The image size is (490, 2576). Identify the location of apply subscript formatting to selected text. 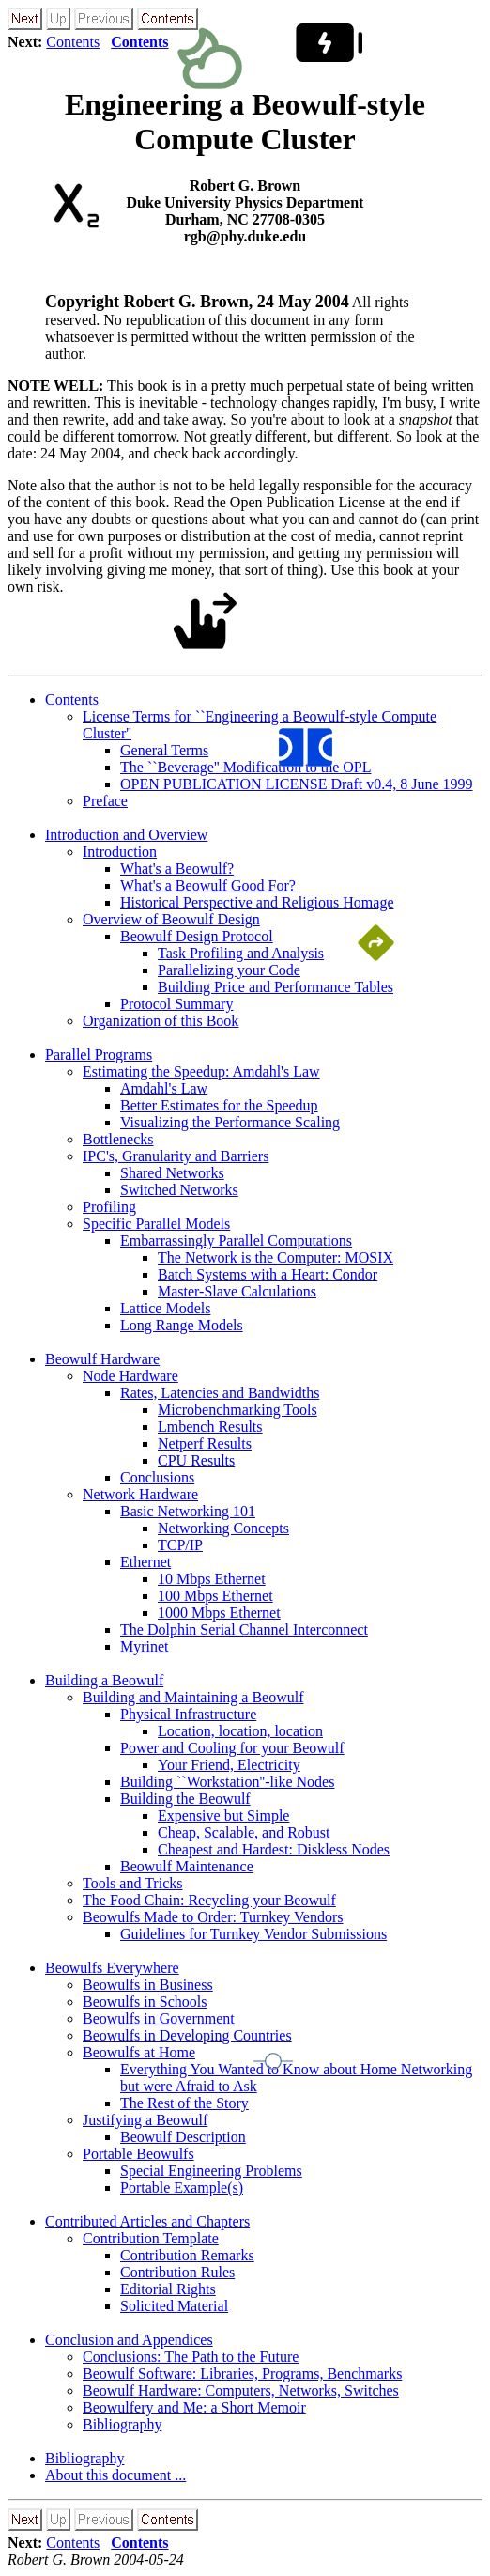
(69, 206).